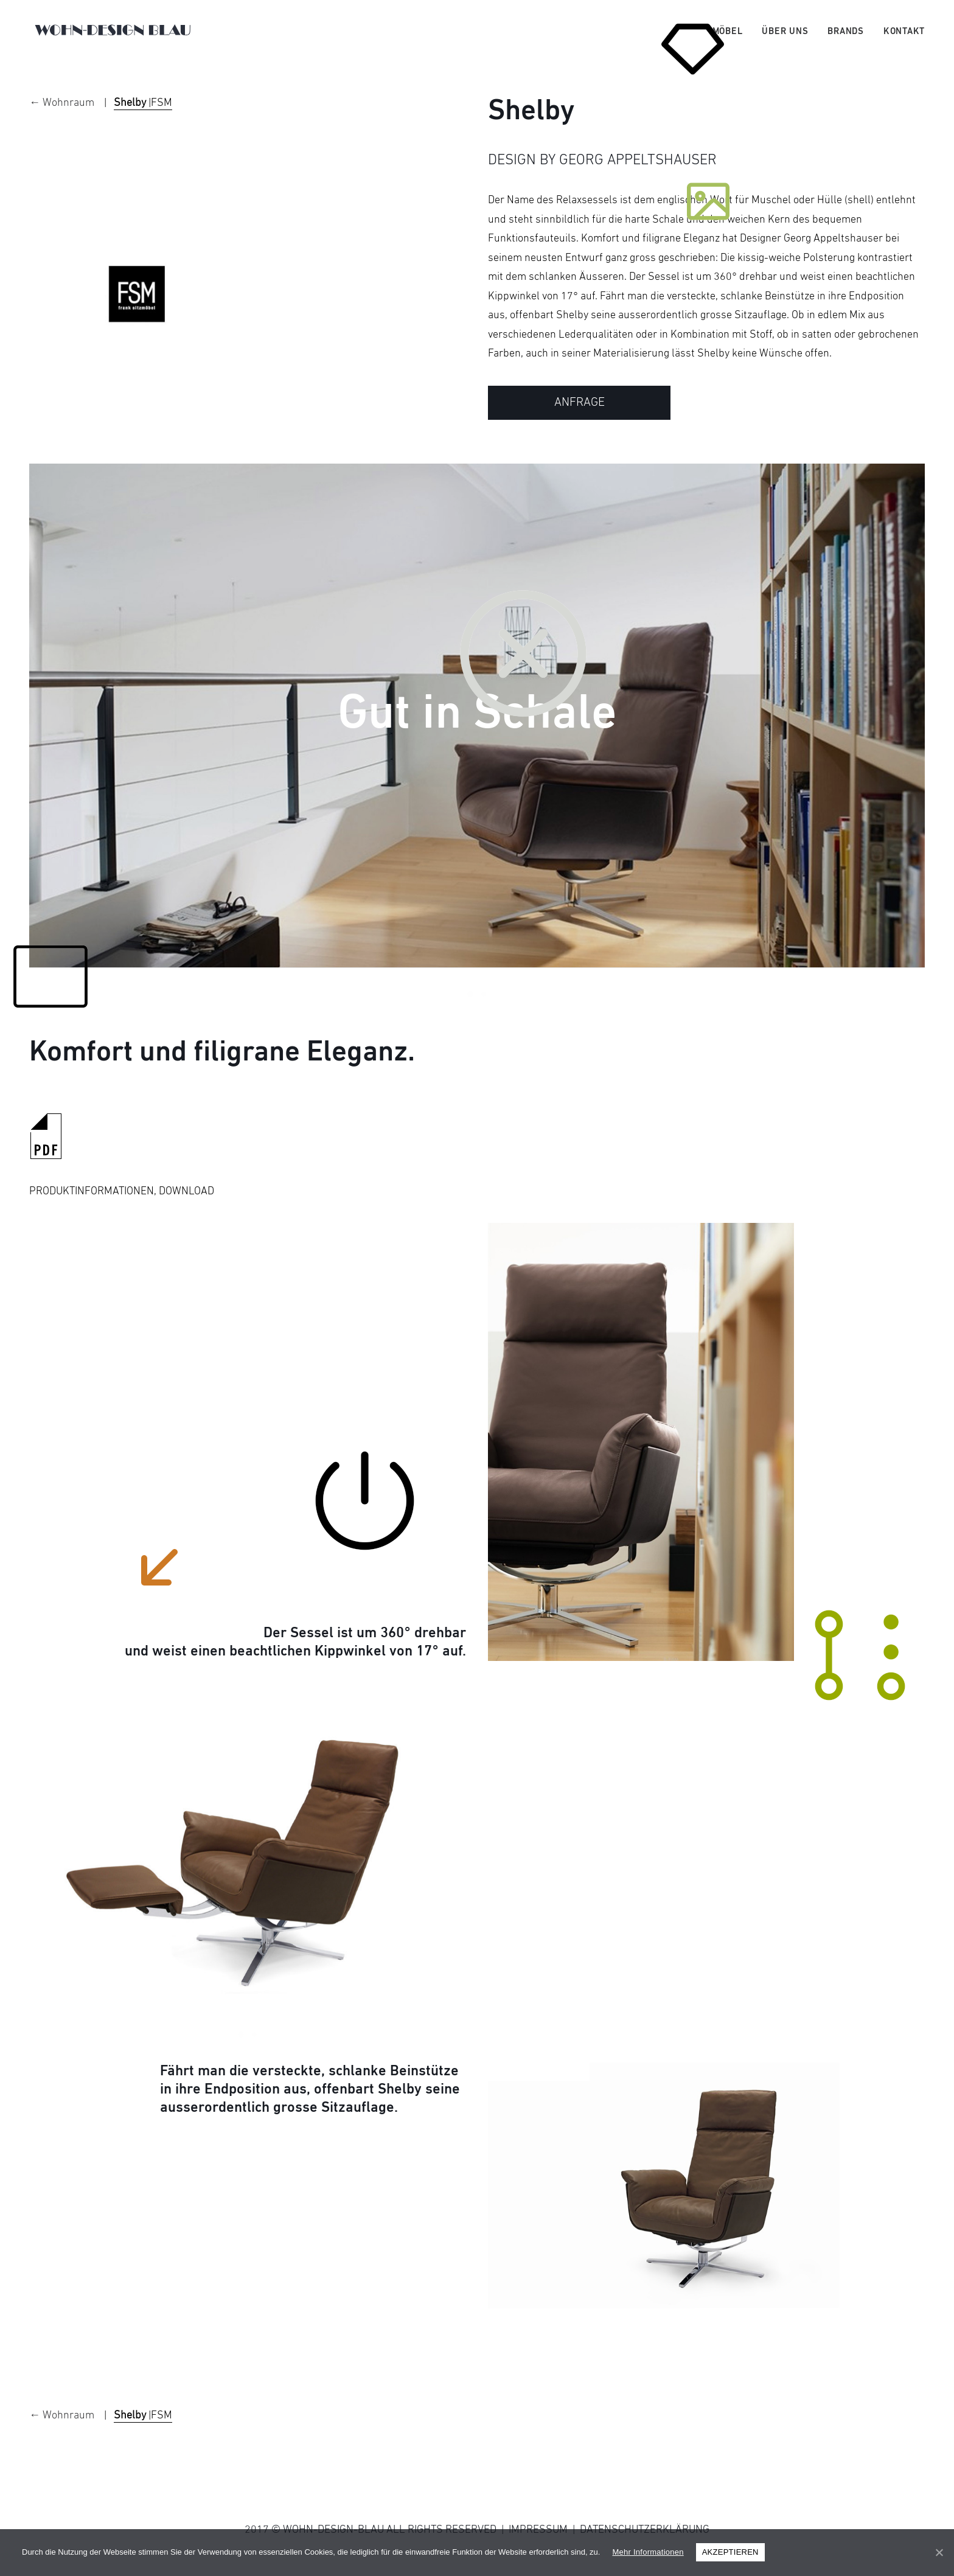 This screenshot has height=2576, width=954. I want to click on collapse or minimize a panel, so click(159, 1567).